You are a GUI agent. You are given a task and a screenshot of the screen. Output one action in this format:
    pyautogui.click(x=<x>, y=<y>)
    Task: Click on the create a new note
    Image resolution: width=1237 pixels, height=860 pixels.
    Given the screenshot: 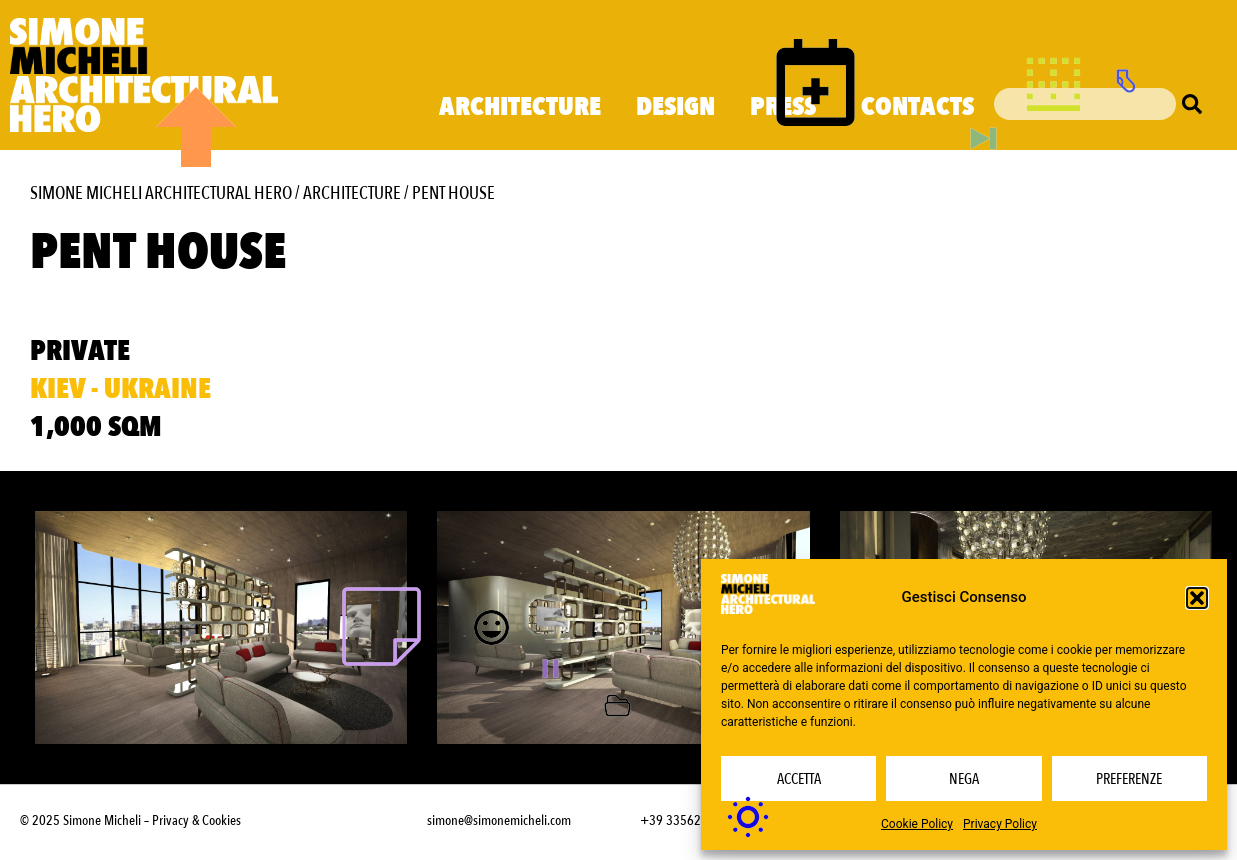 What is the action you would take?
    pyautogui.click(x=381, y=626)
    